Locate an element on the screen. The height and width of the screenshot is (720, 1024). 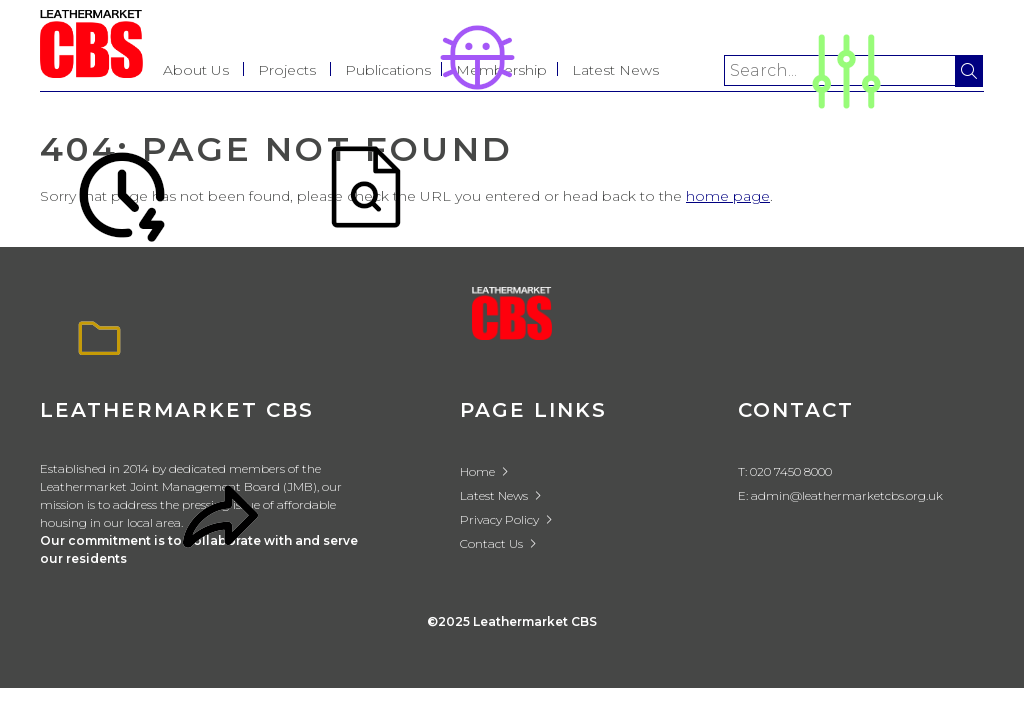
quick timer or speed scheduling is located at coordinates (122, 195).